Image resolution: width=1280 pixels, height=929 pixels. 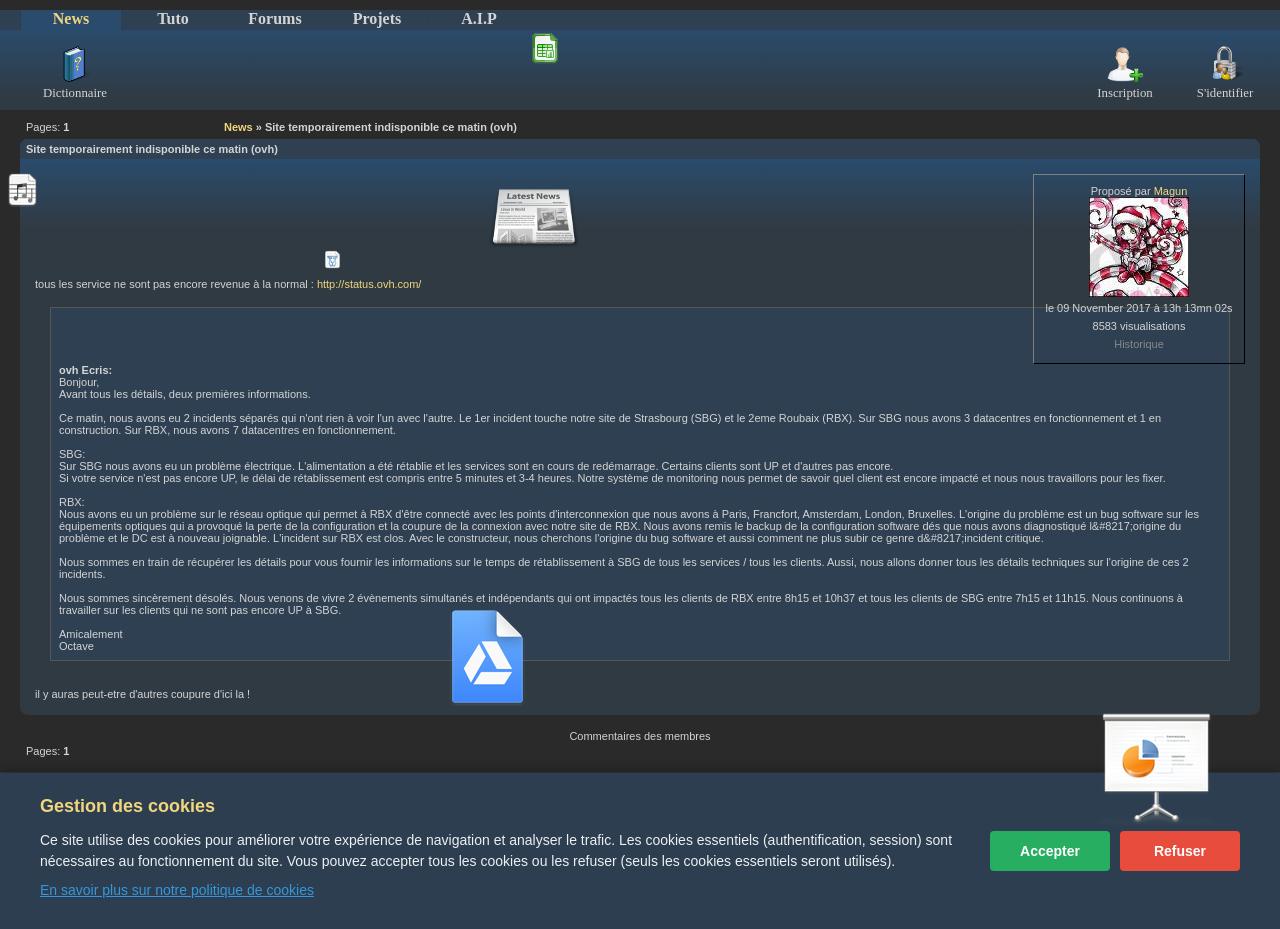 I want to click on open a libreoffice calc spreadsheet file, so click(x=545, y=48).